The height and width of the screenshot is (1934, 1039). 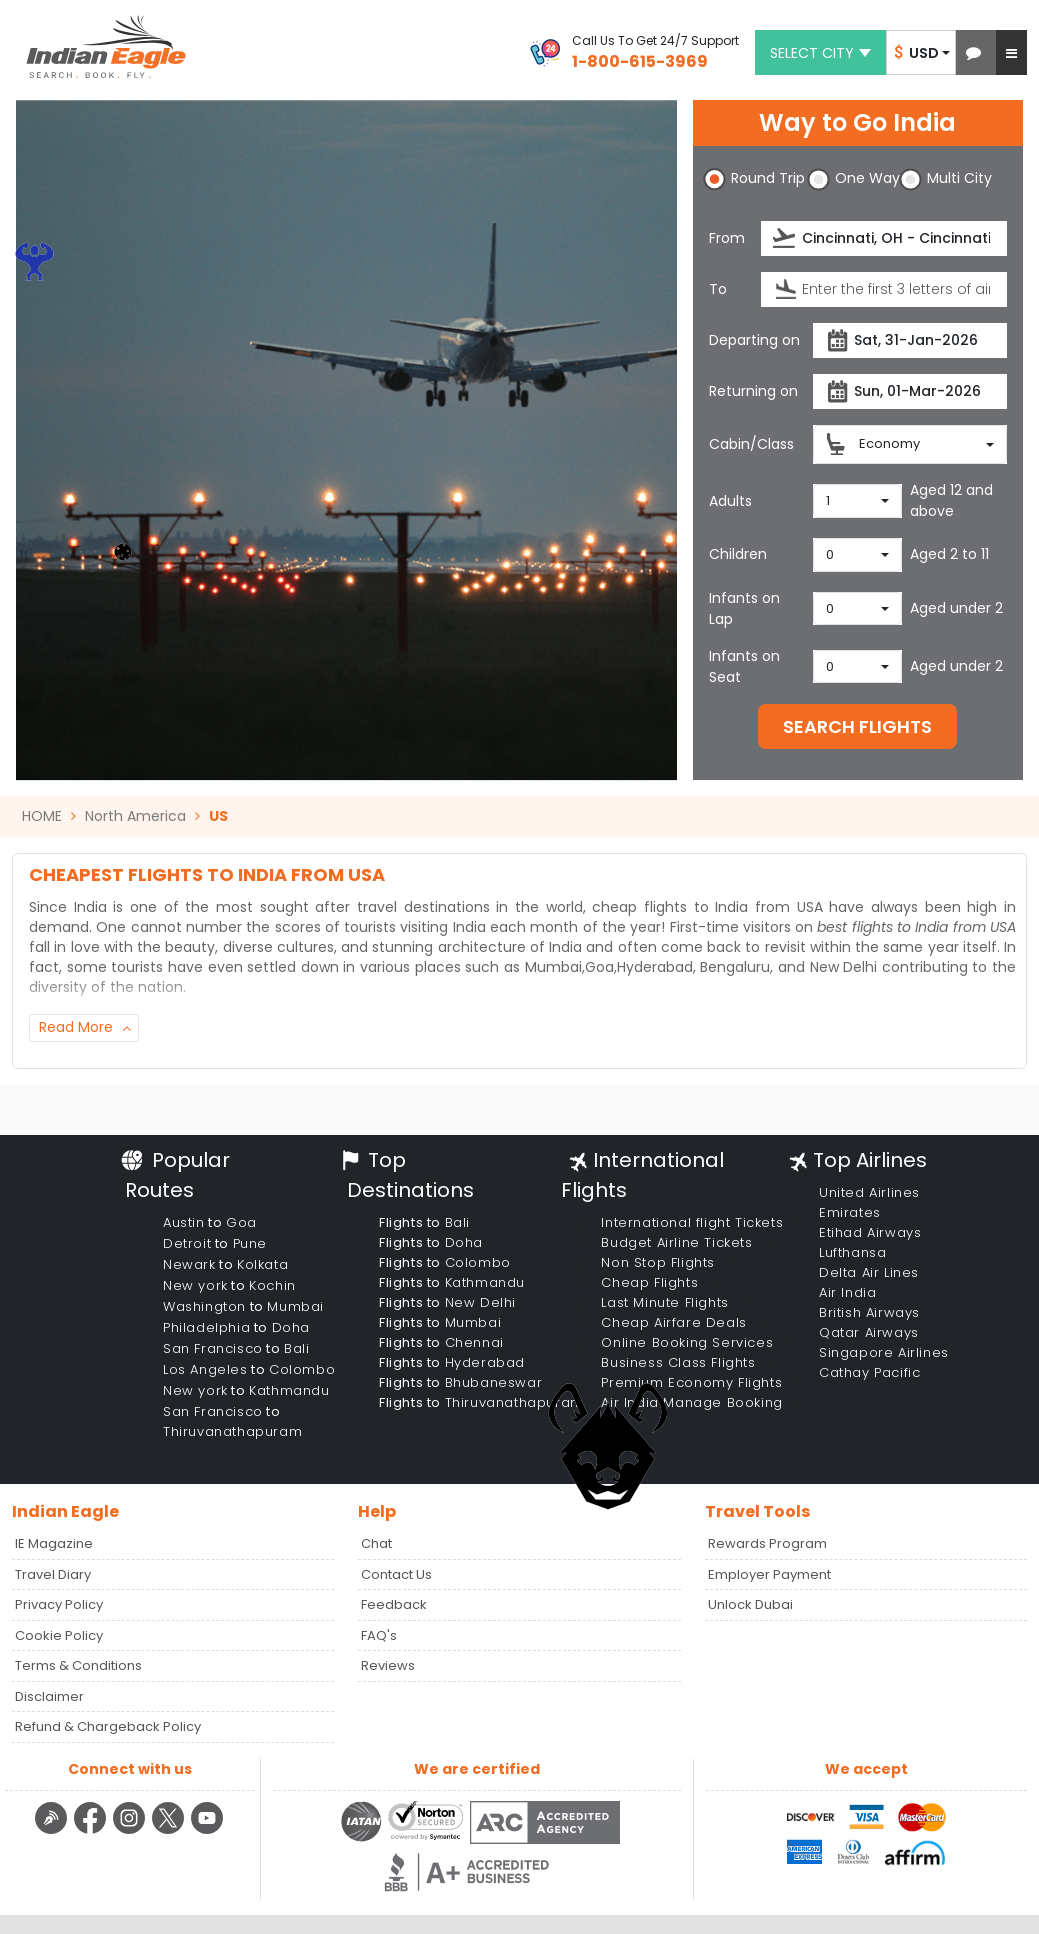 What do you see at coordinates (608, 1447) in the screenshot?
I see `select hyena character or avatar` at bounding box center [608, 1447].